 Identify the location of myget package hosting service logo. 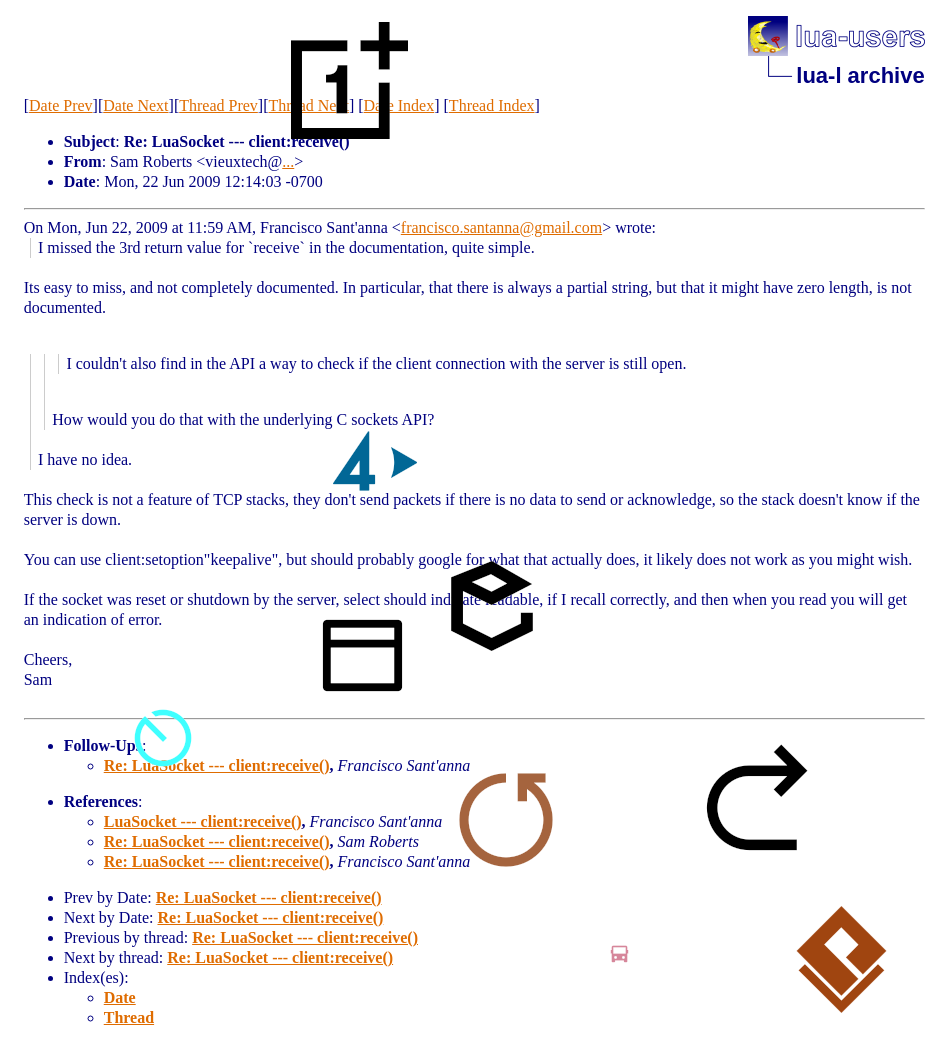
(492, 606).